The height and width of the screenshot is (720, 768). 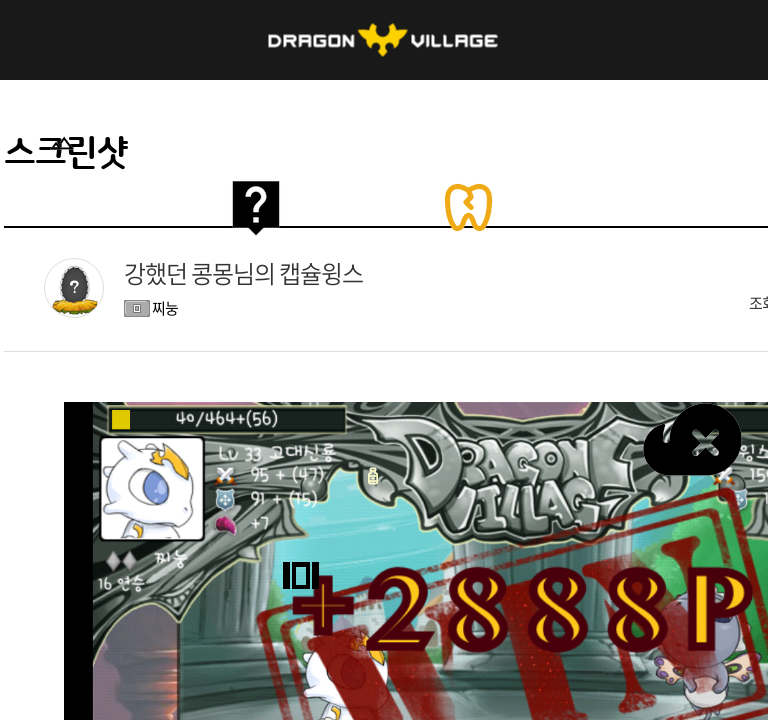 What do you see at coordinates (692, 439) in the screenshot?
I see `disconnect from cloud storage` at bounding box center [692, 439].